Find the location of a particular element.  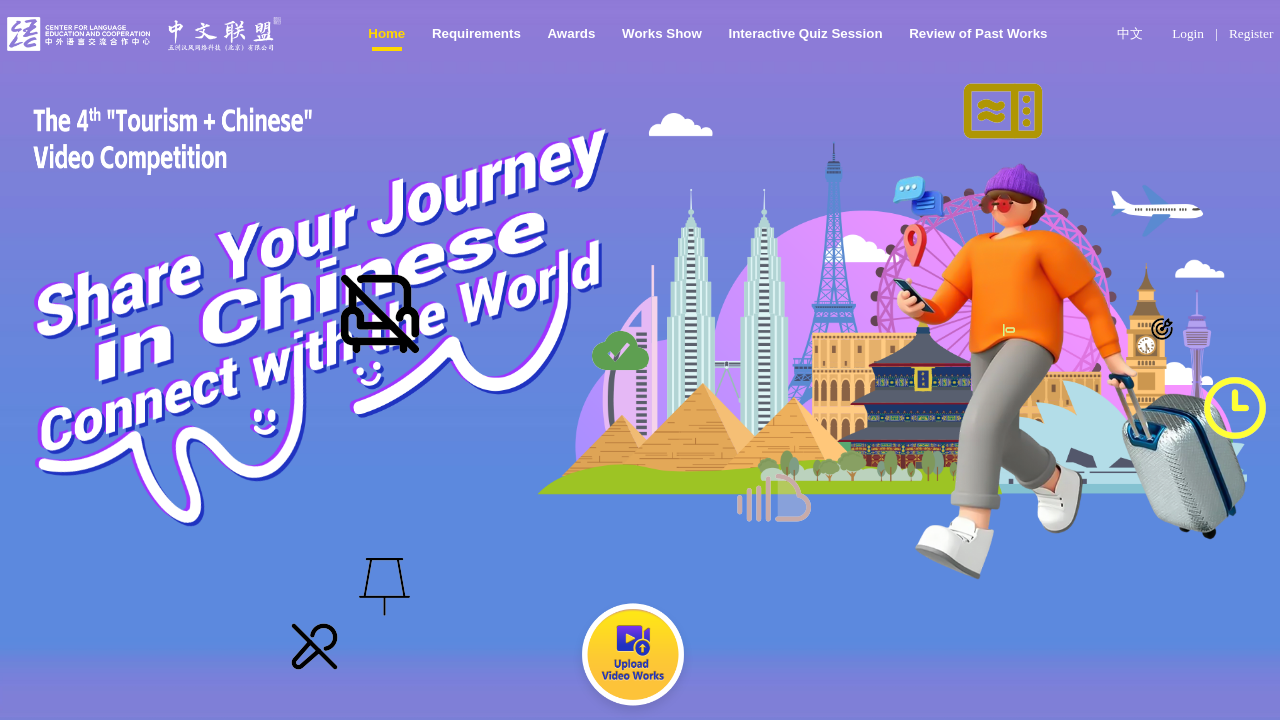

access microwave or kitchen appliance controls is located at coordinates (1003, 111).